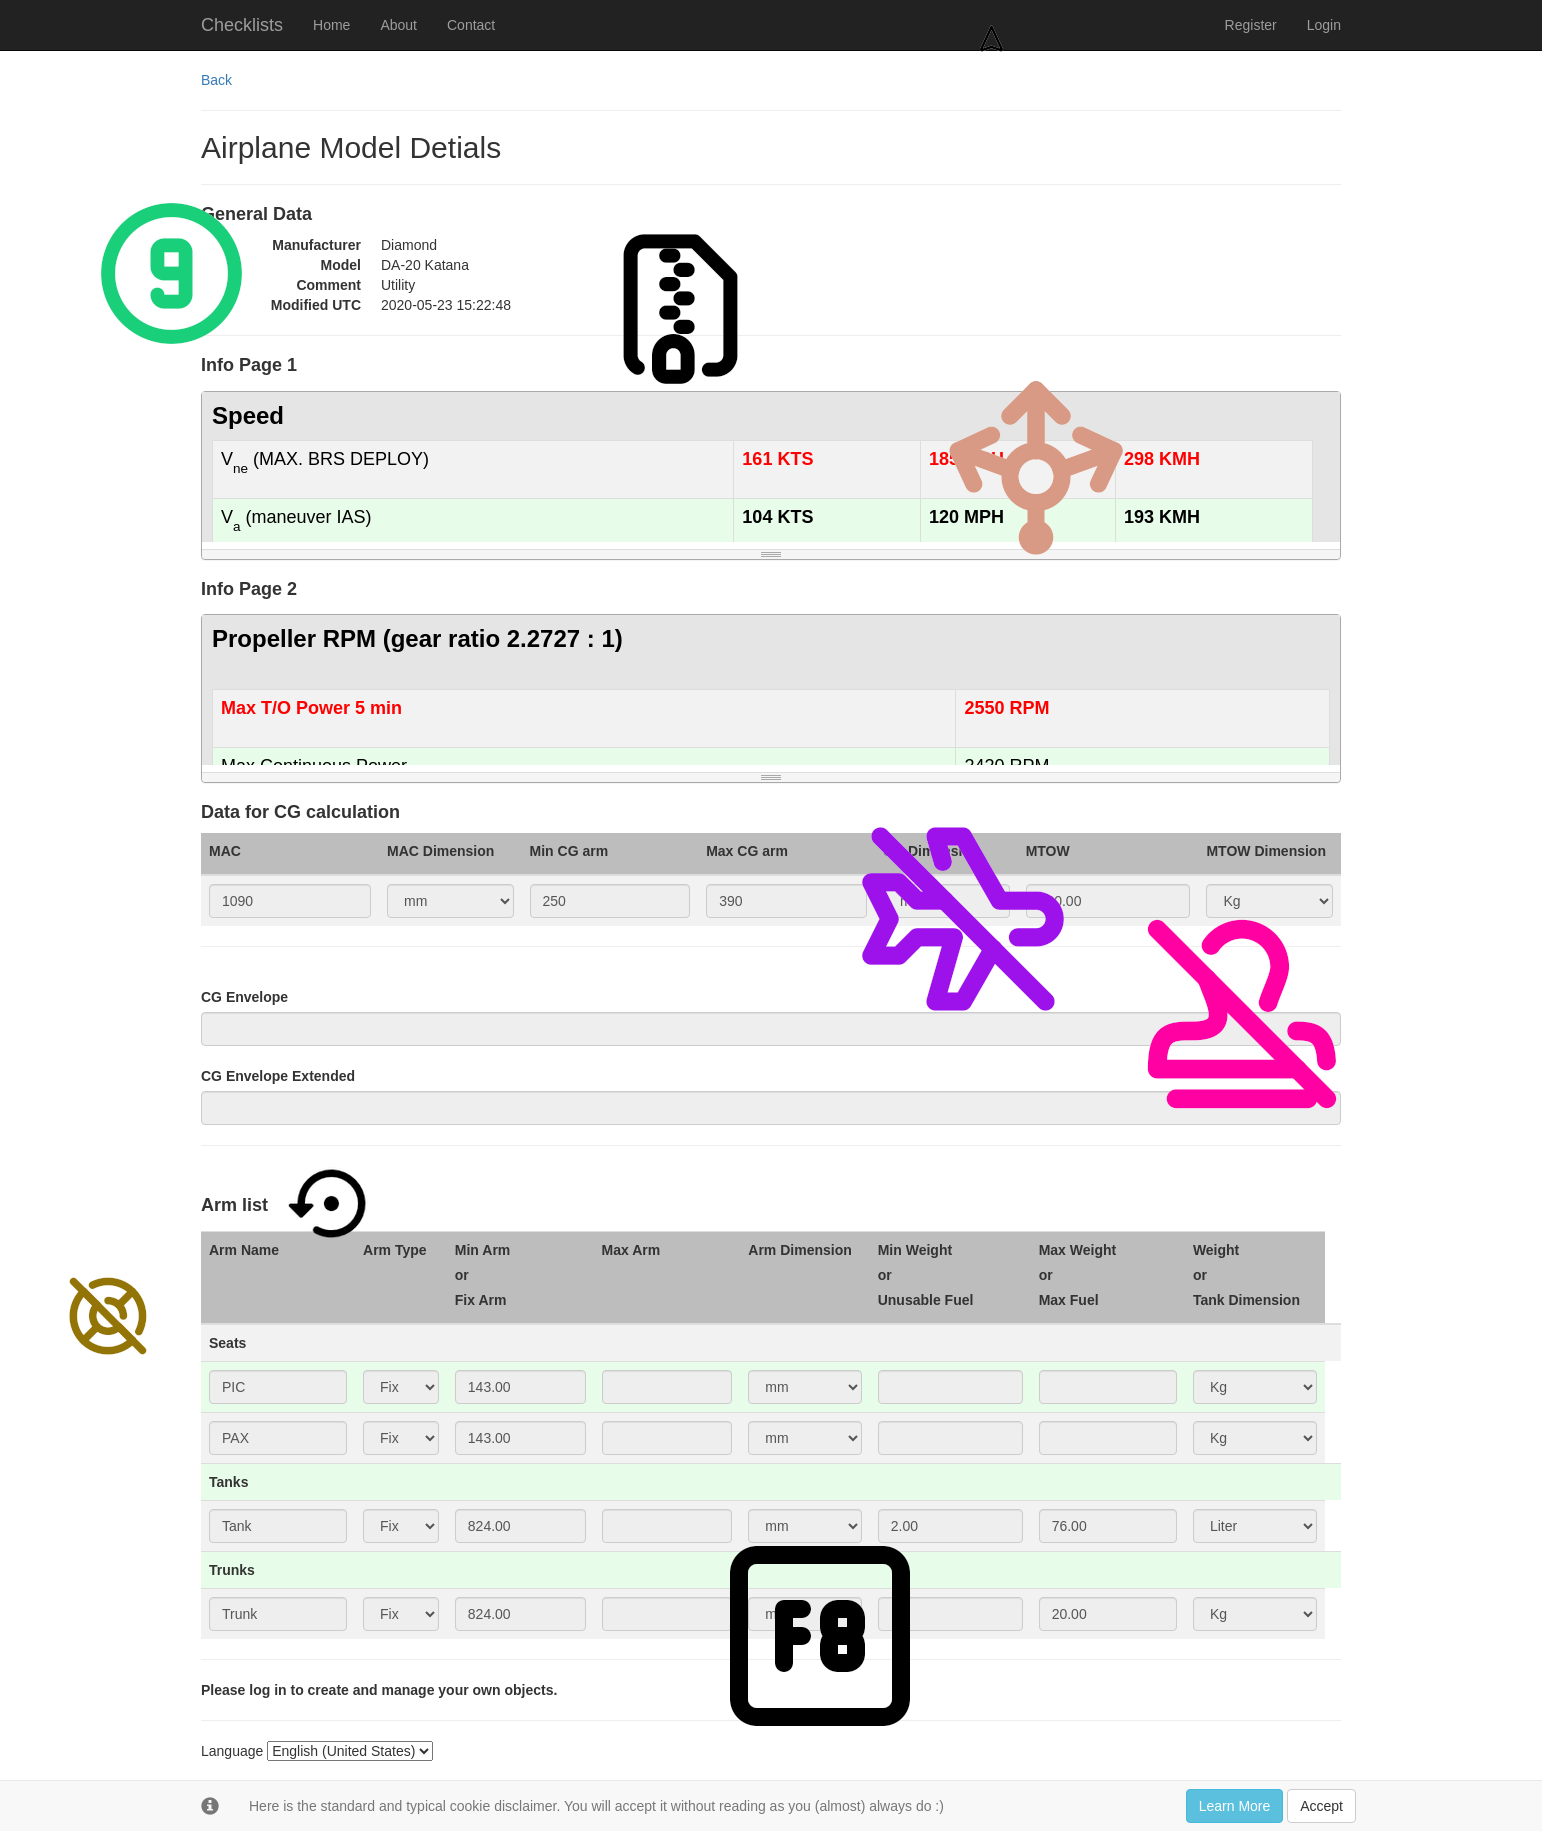  Describe the element at coordinates (171, 273) in the screenshot. I see `indicates item number 9 in a numbered list or sequence` at that location.